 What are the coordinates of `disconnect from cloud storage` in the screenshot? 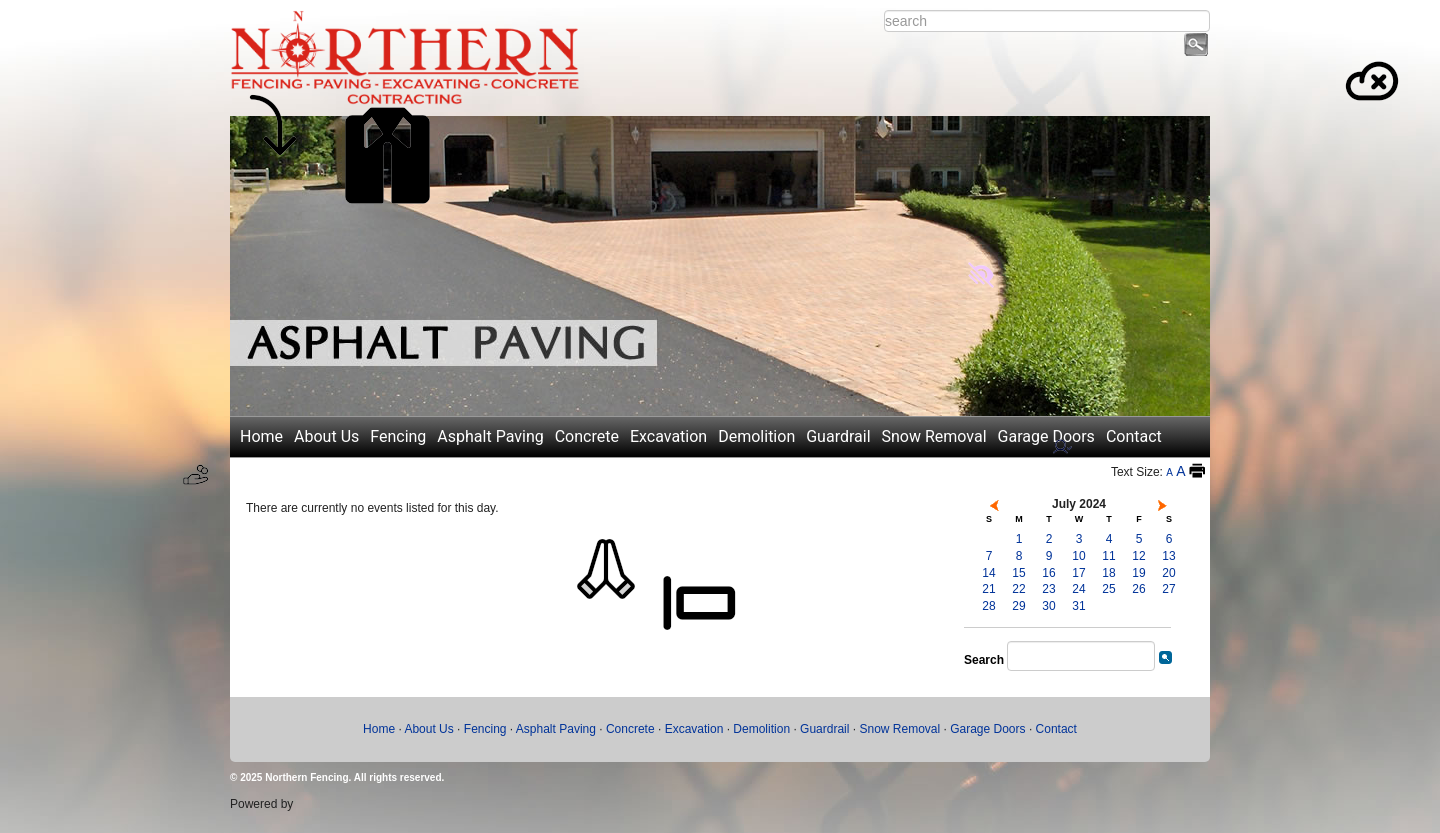 It's located at (1372, 81).